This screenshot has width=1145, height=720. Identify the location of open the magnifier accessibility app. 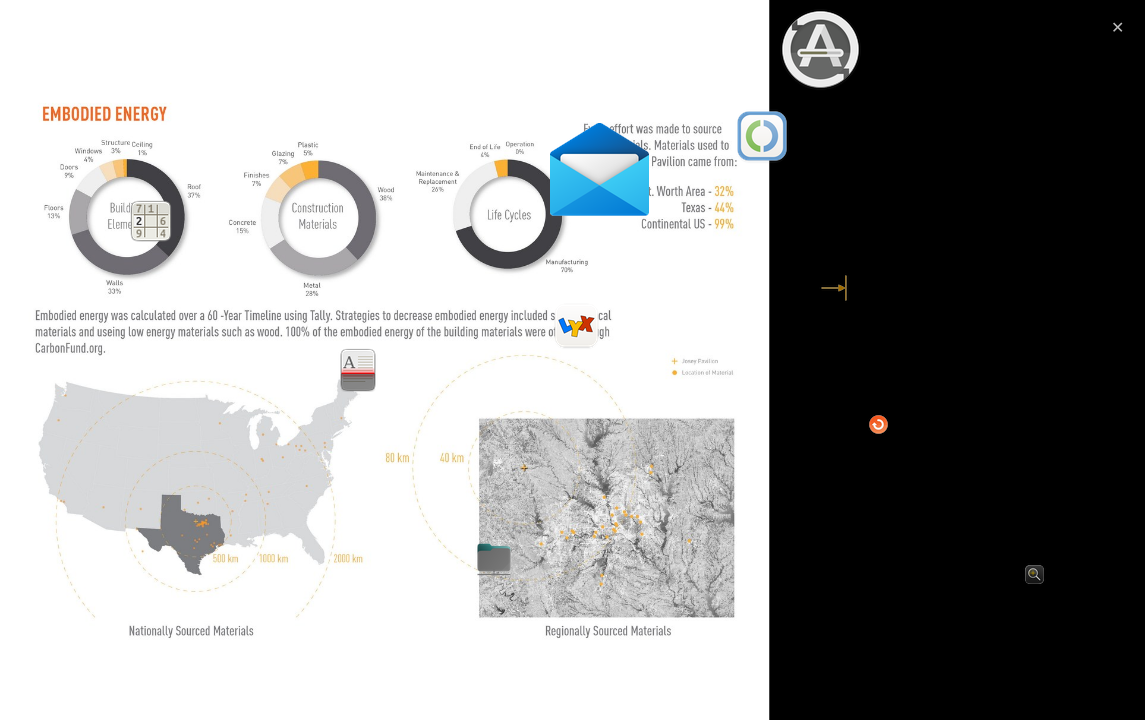
(1034, 574).